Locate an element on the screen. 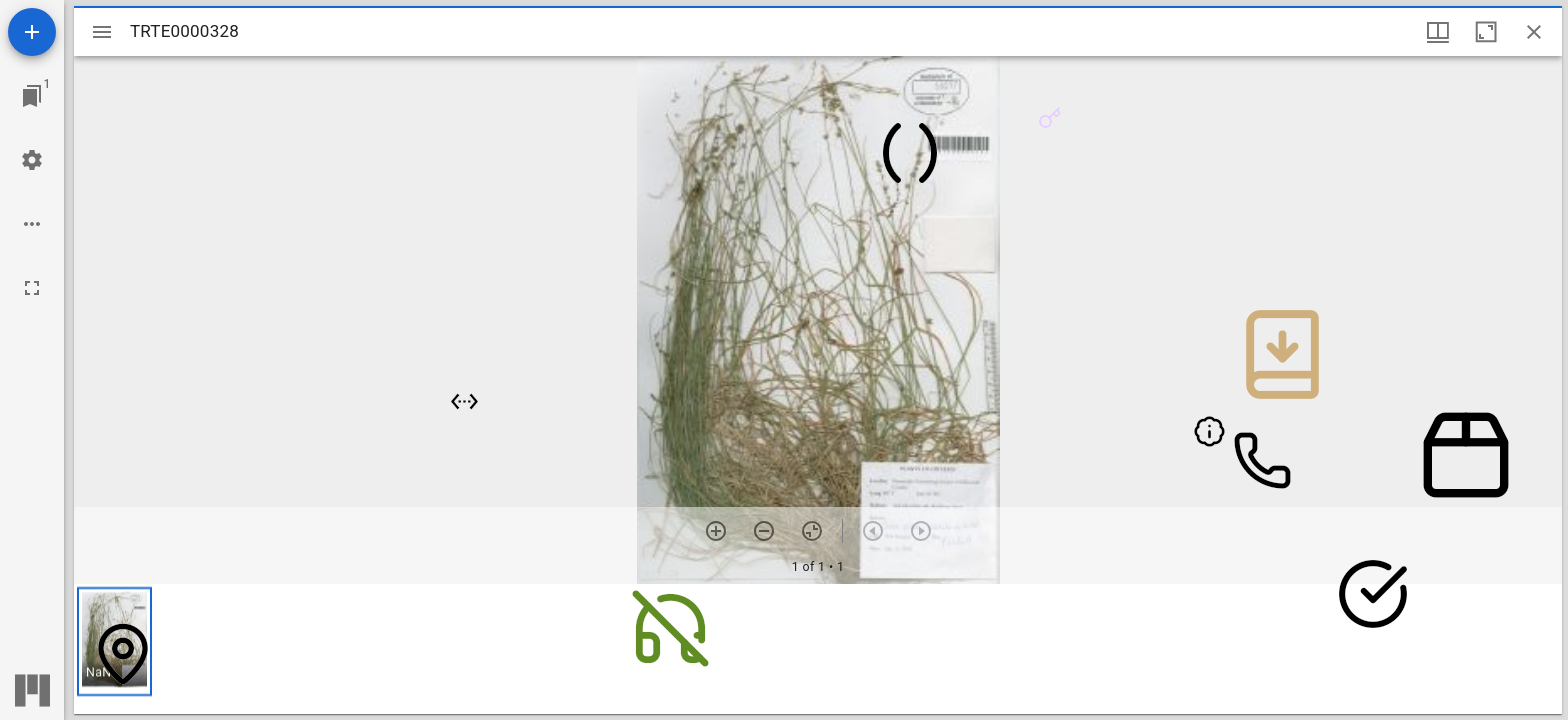 Image resolution: width=1568 pixels, height=720 pixels. view or set a location on the map is located at coordinates (123, 654).